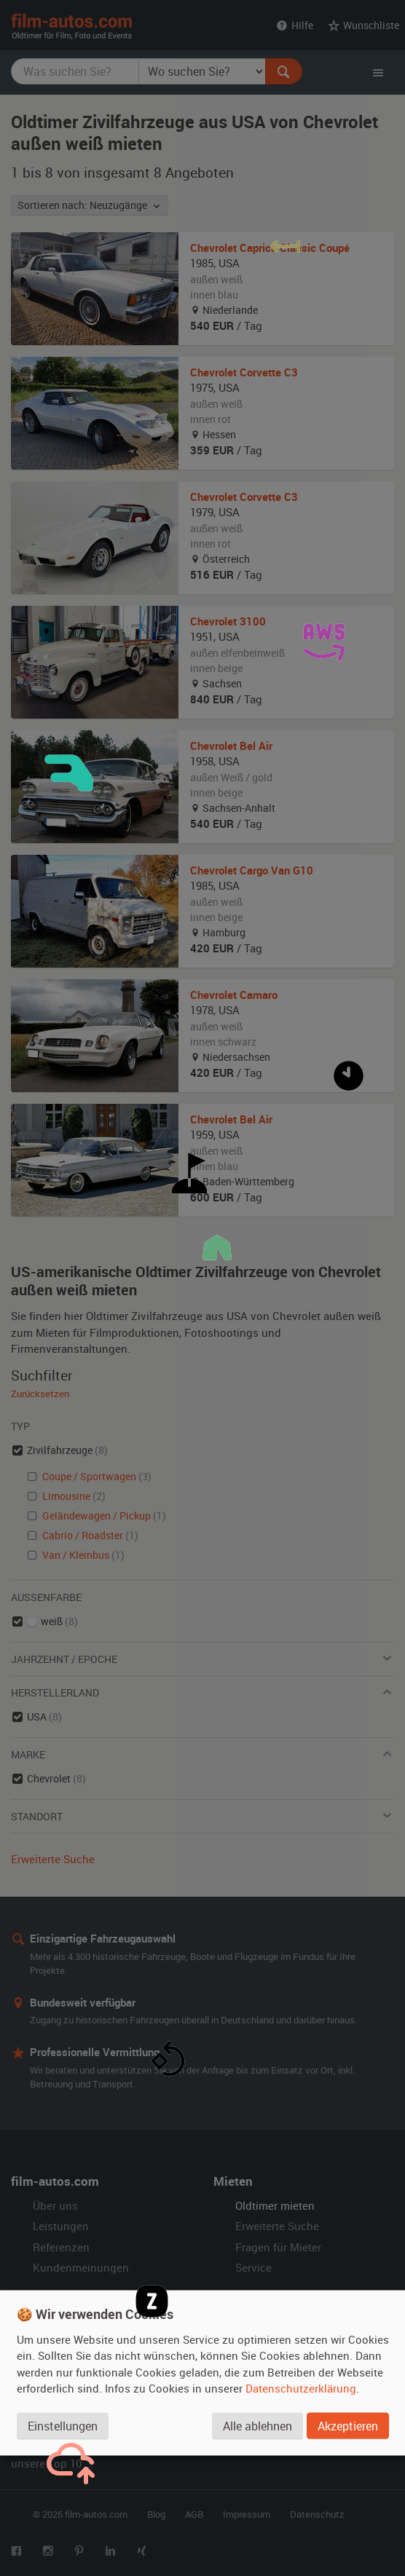 The width and height of the screenshot is (405, 2576). What do you see at coordinates (68, 773) in the screenshot?
I see `lizard gesture for rock-paper-scissors-lizard-spock game` at bounding box center [68, 773].